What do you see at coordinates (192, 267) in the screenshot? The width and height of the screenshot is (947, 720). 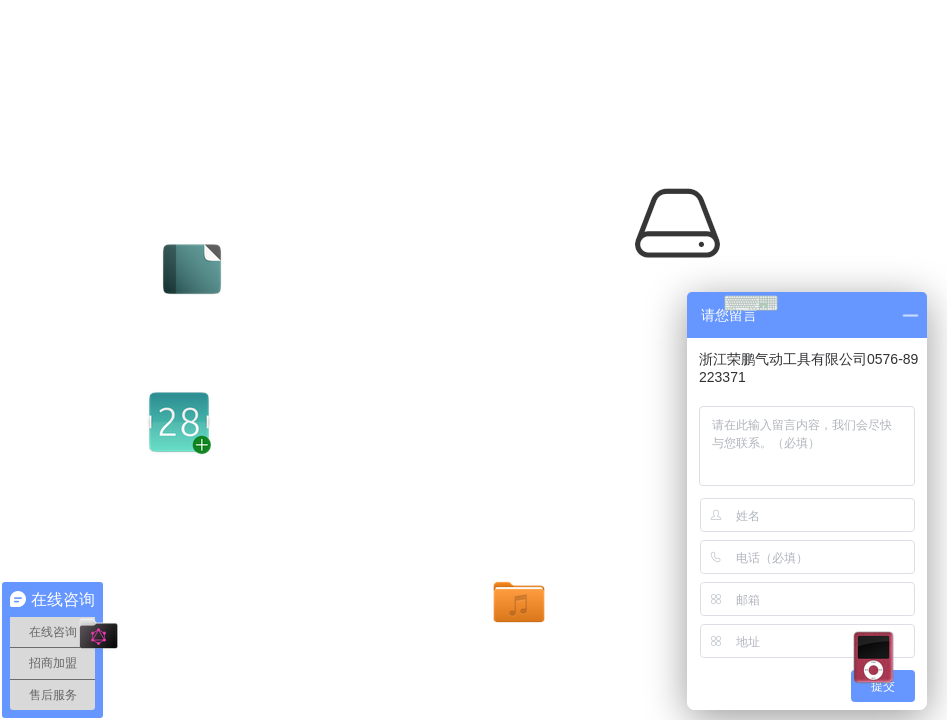 I see `change desktop wallpaper settings` at bounding box center [192, 267].